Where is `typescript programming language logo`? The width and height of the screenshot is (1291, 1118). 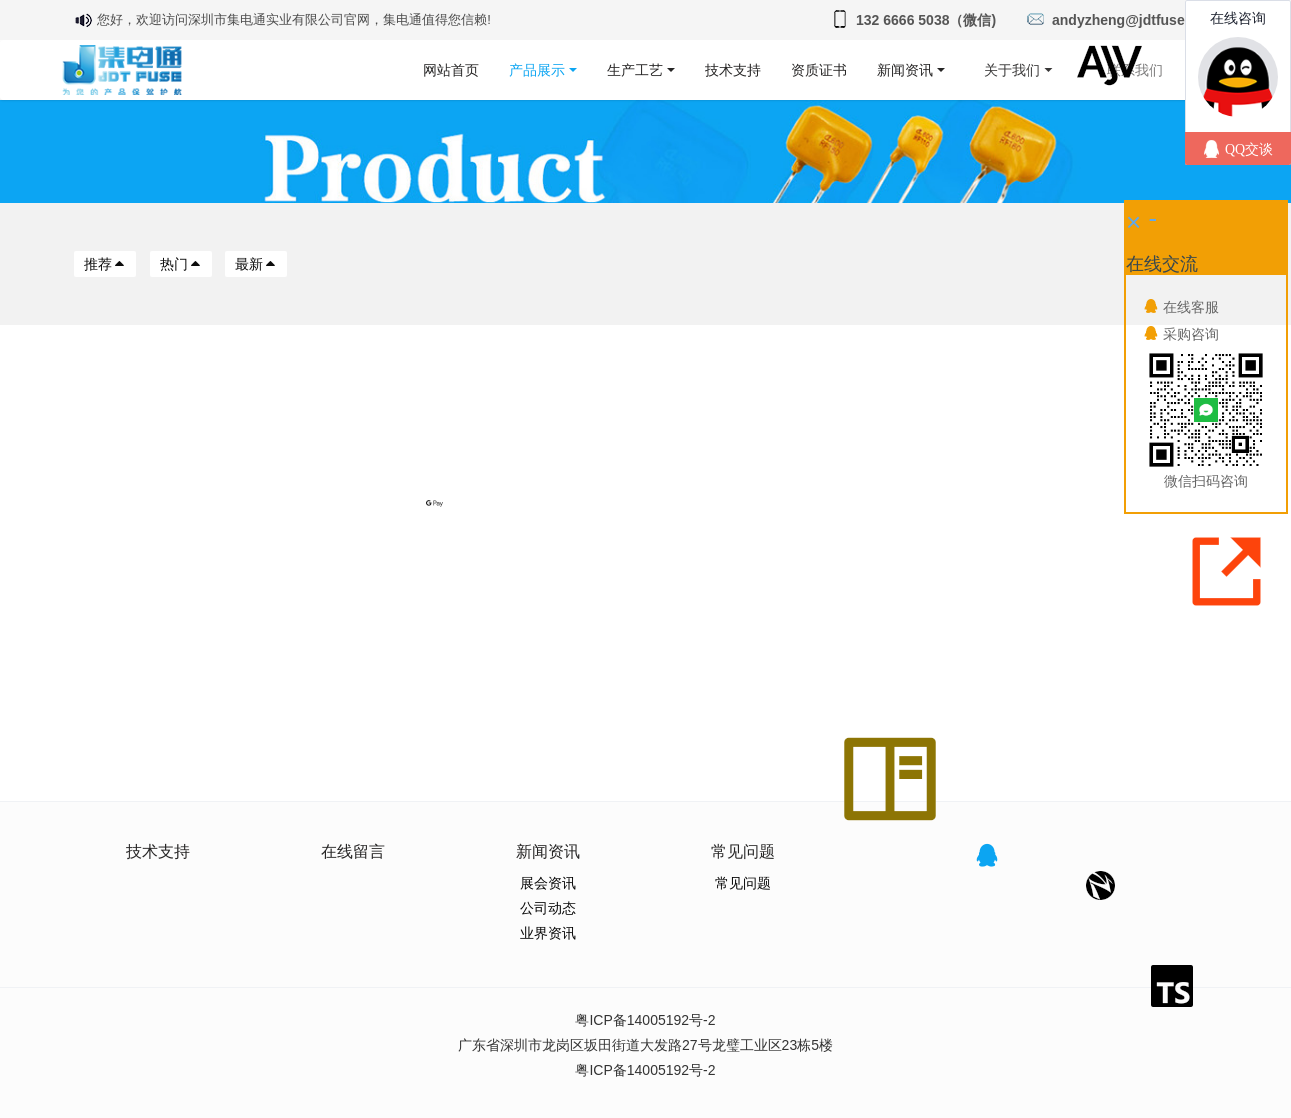
typescript programming language logo is located at coordinates (1172, 986).